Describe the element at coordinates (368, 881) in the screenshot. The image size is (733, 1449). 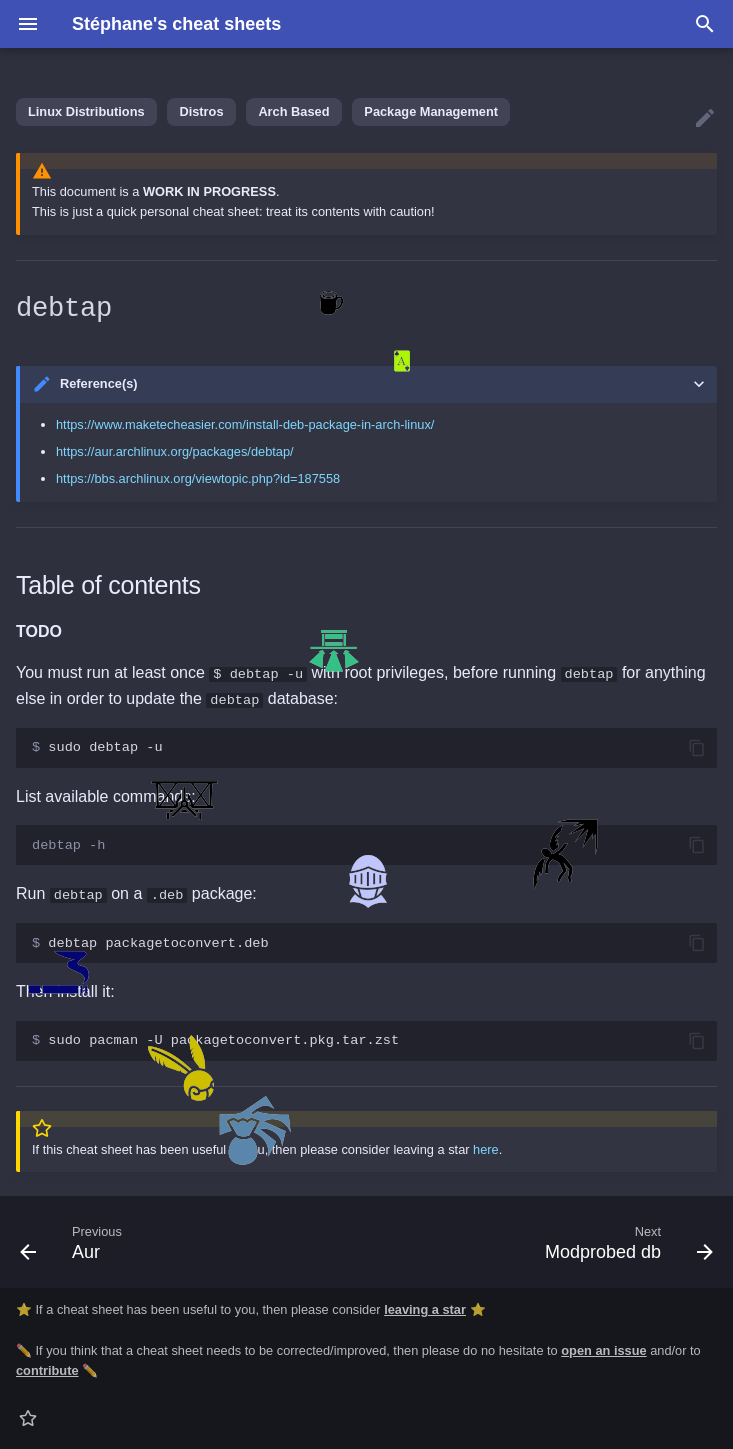
I see `select knight or warrior character class` at that location.